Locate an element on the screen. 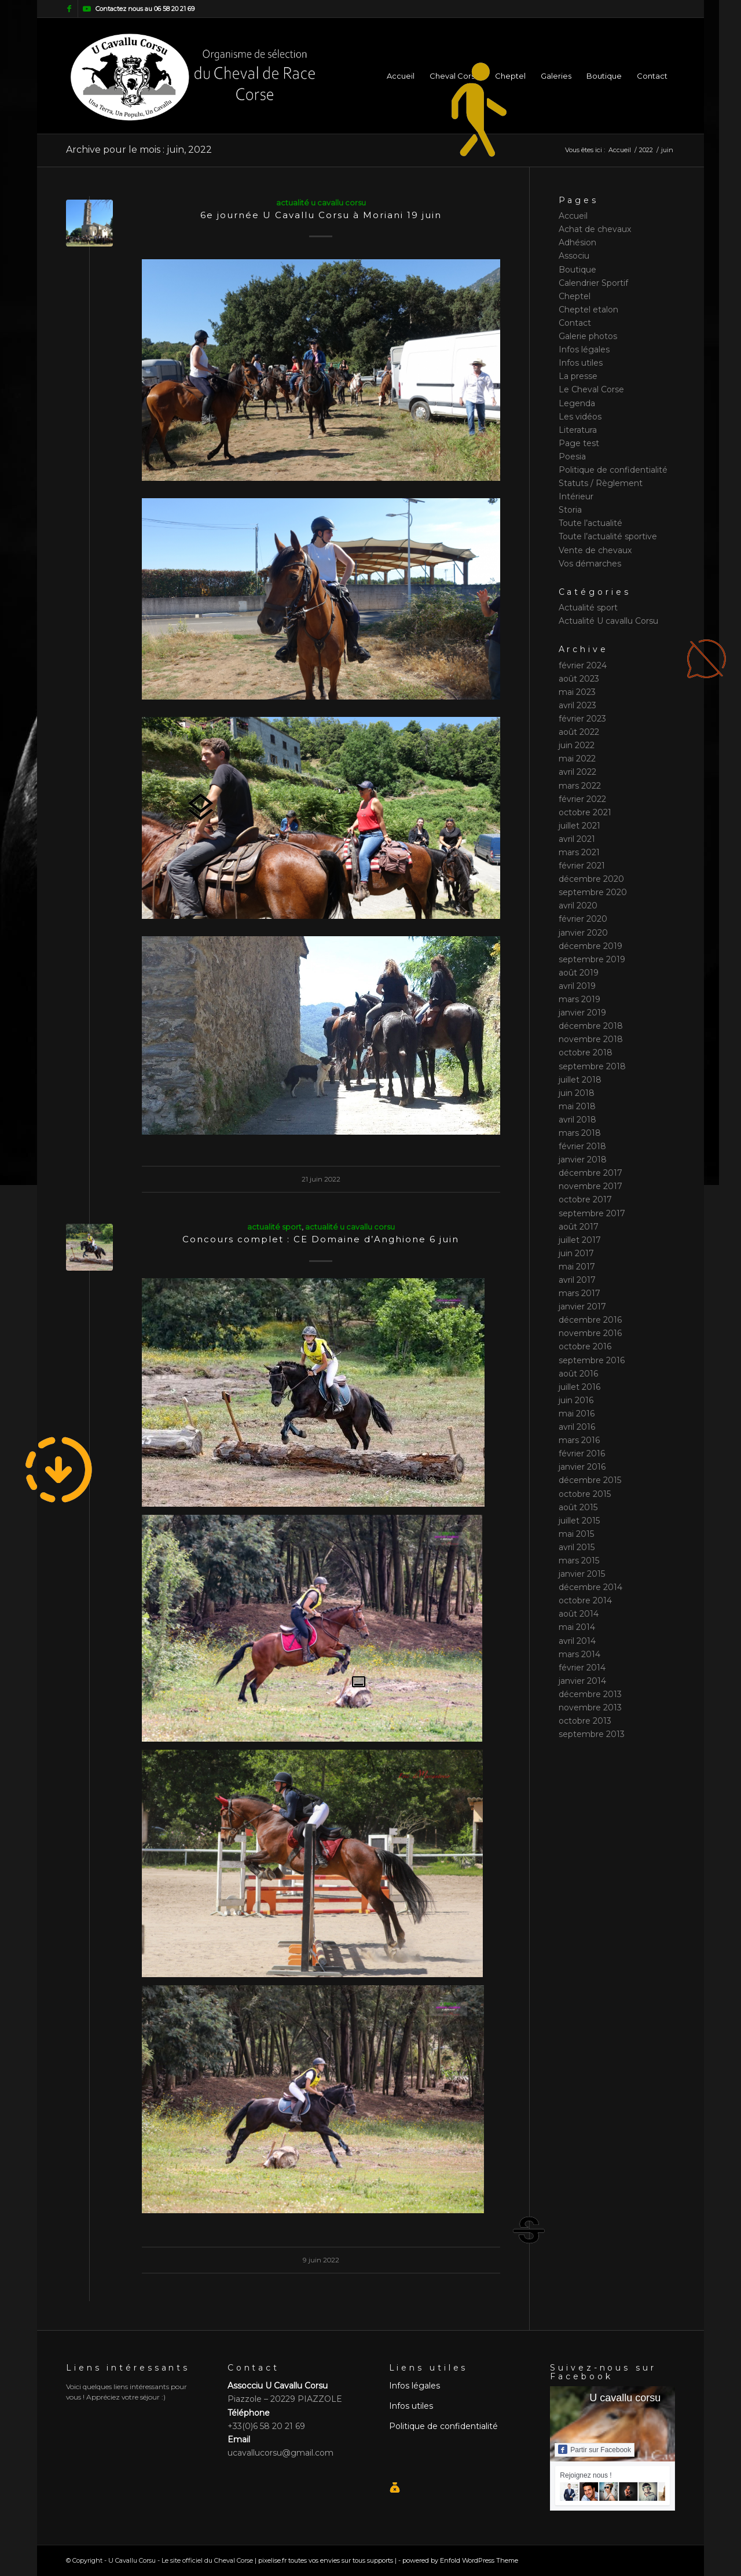 This screenshot has height=2576, width=741. access video player controls or captions is located at coordinates (358, 1681).